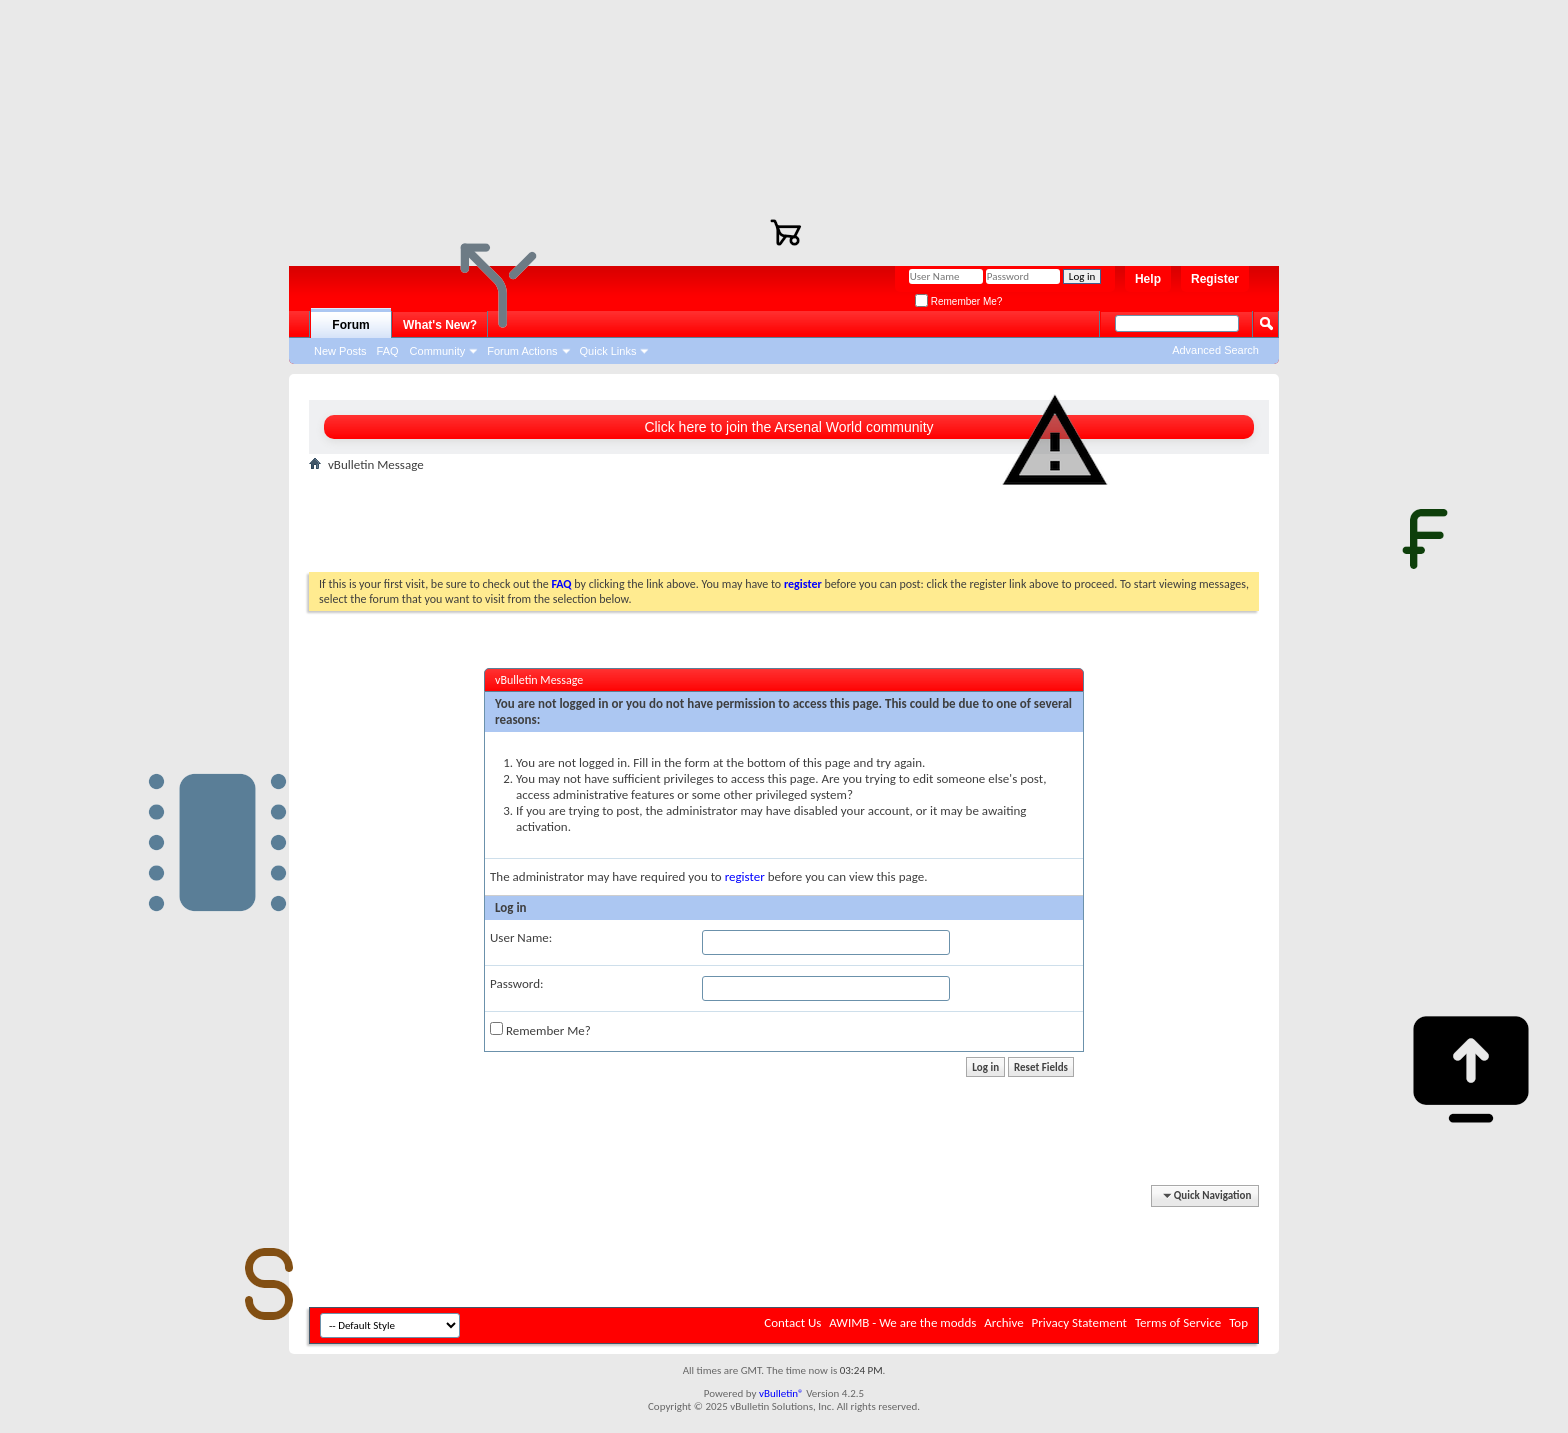 This screenshot has width=1568, height=1433. I want to click on access gardening or outdoor supplies, so click(786, 232).